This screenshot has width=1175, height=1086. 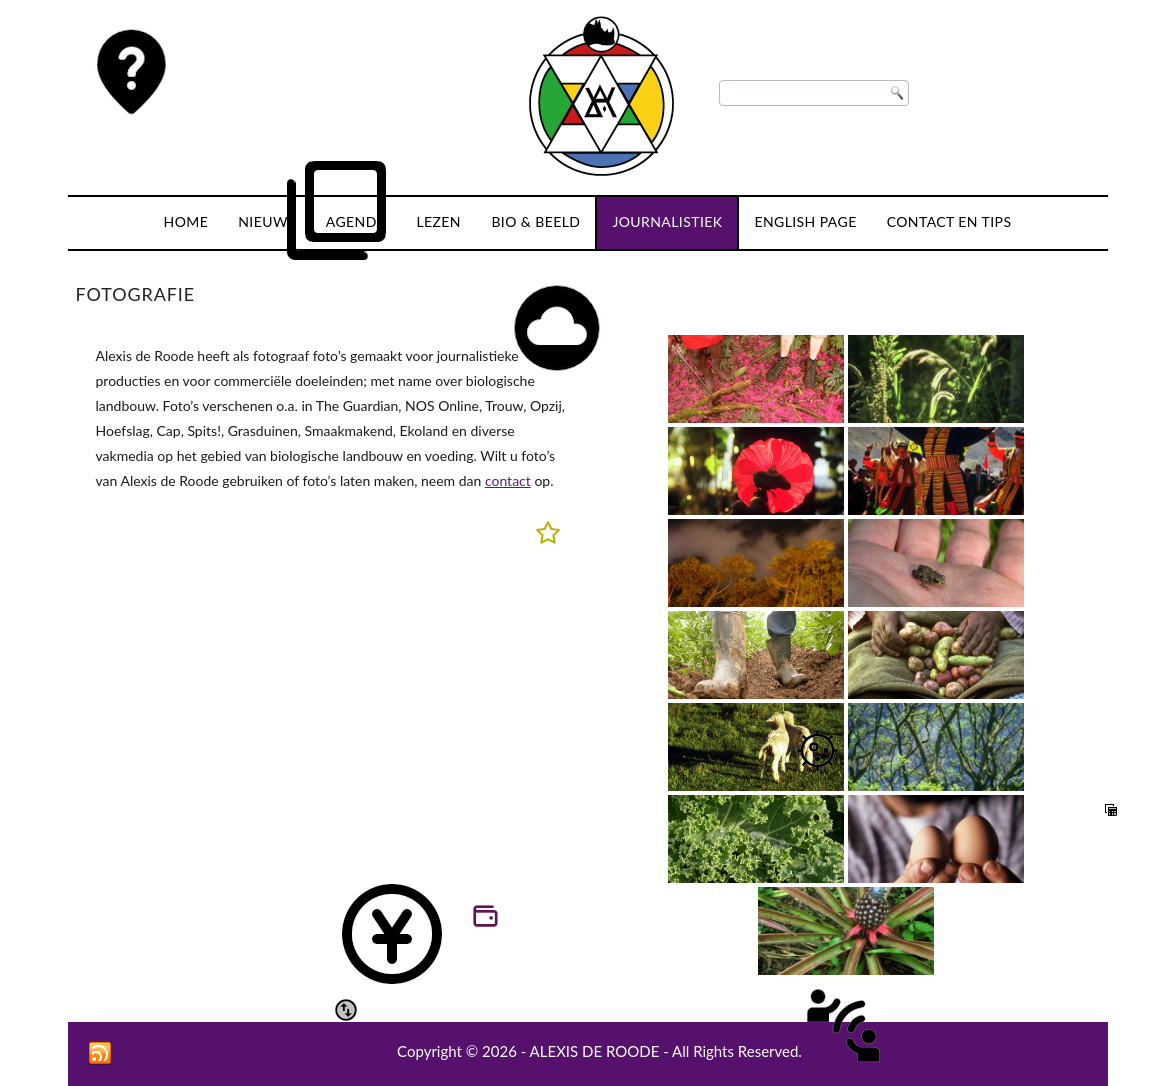 I want to click on access your wallet or payment methods, so click(x=485, y=917).